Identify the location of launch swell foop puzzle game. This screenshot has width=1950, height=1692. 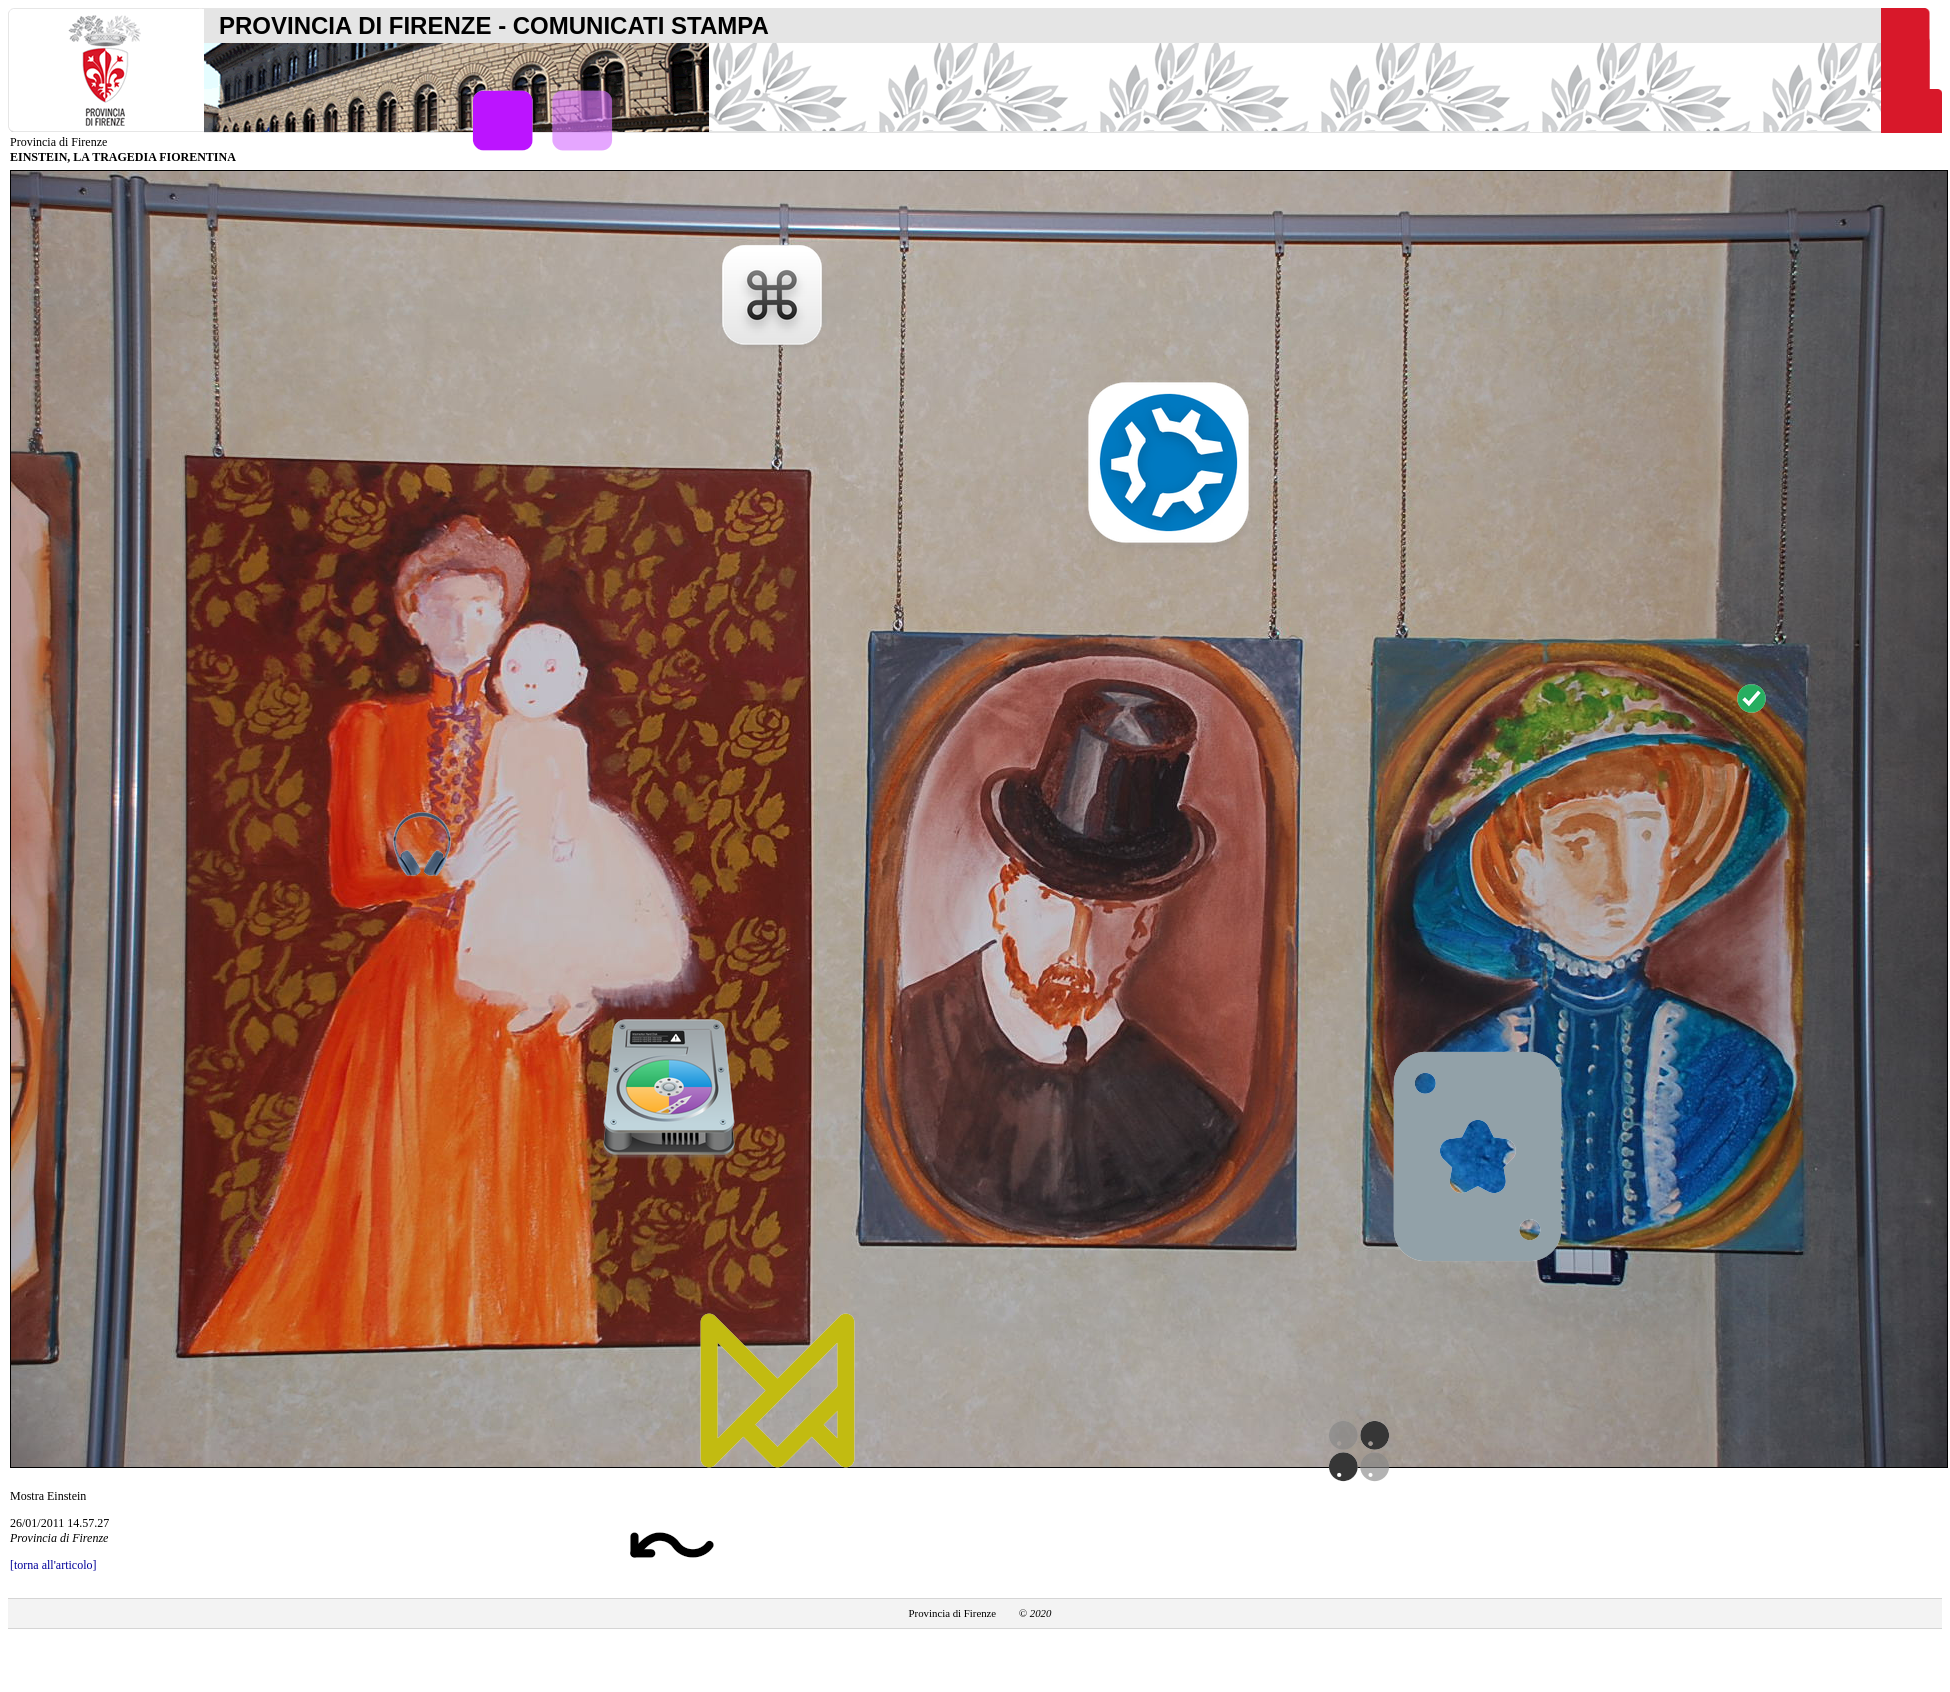
(1359, 1451).